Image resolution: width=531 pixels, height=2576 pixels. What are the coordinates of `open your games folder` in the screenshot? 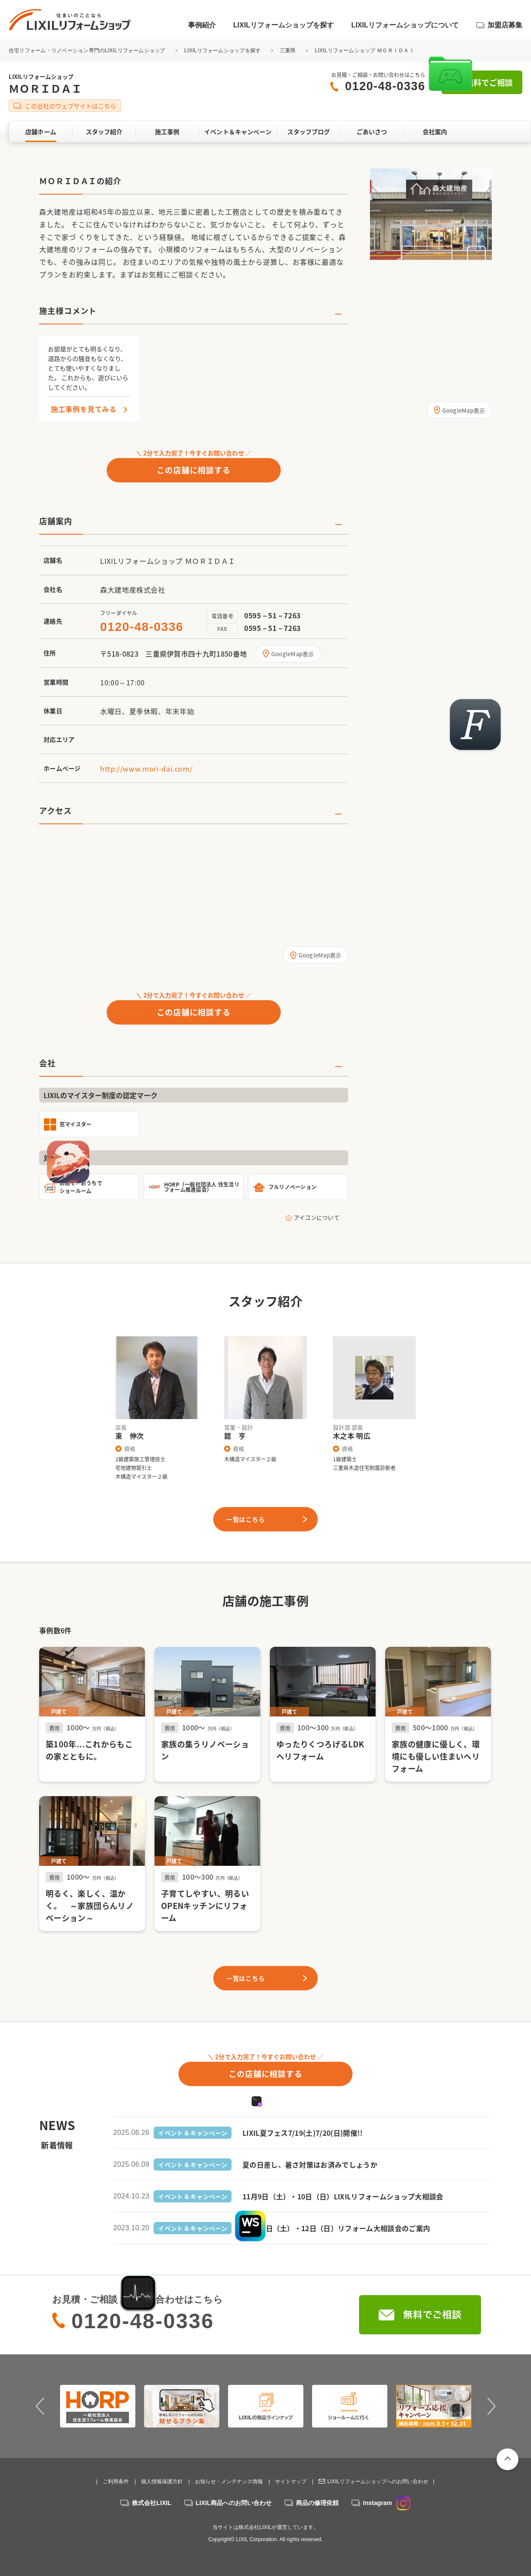 It's located at (450, 74).